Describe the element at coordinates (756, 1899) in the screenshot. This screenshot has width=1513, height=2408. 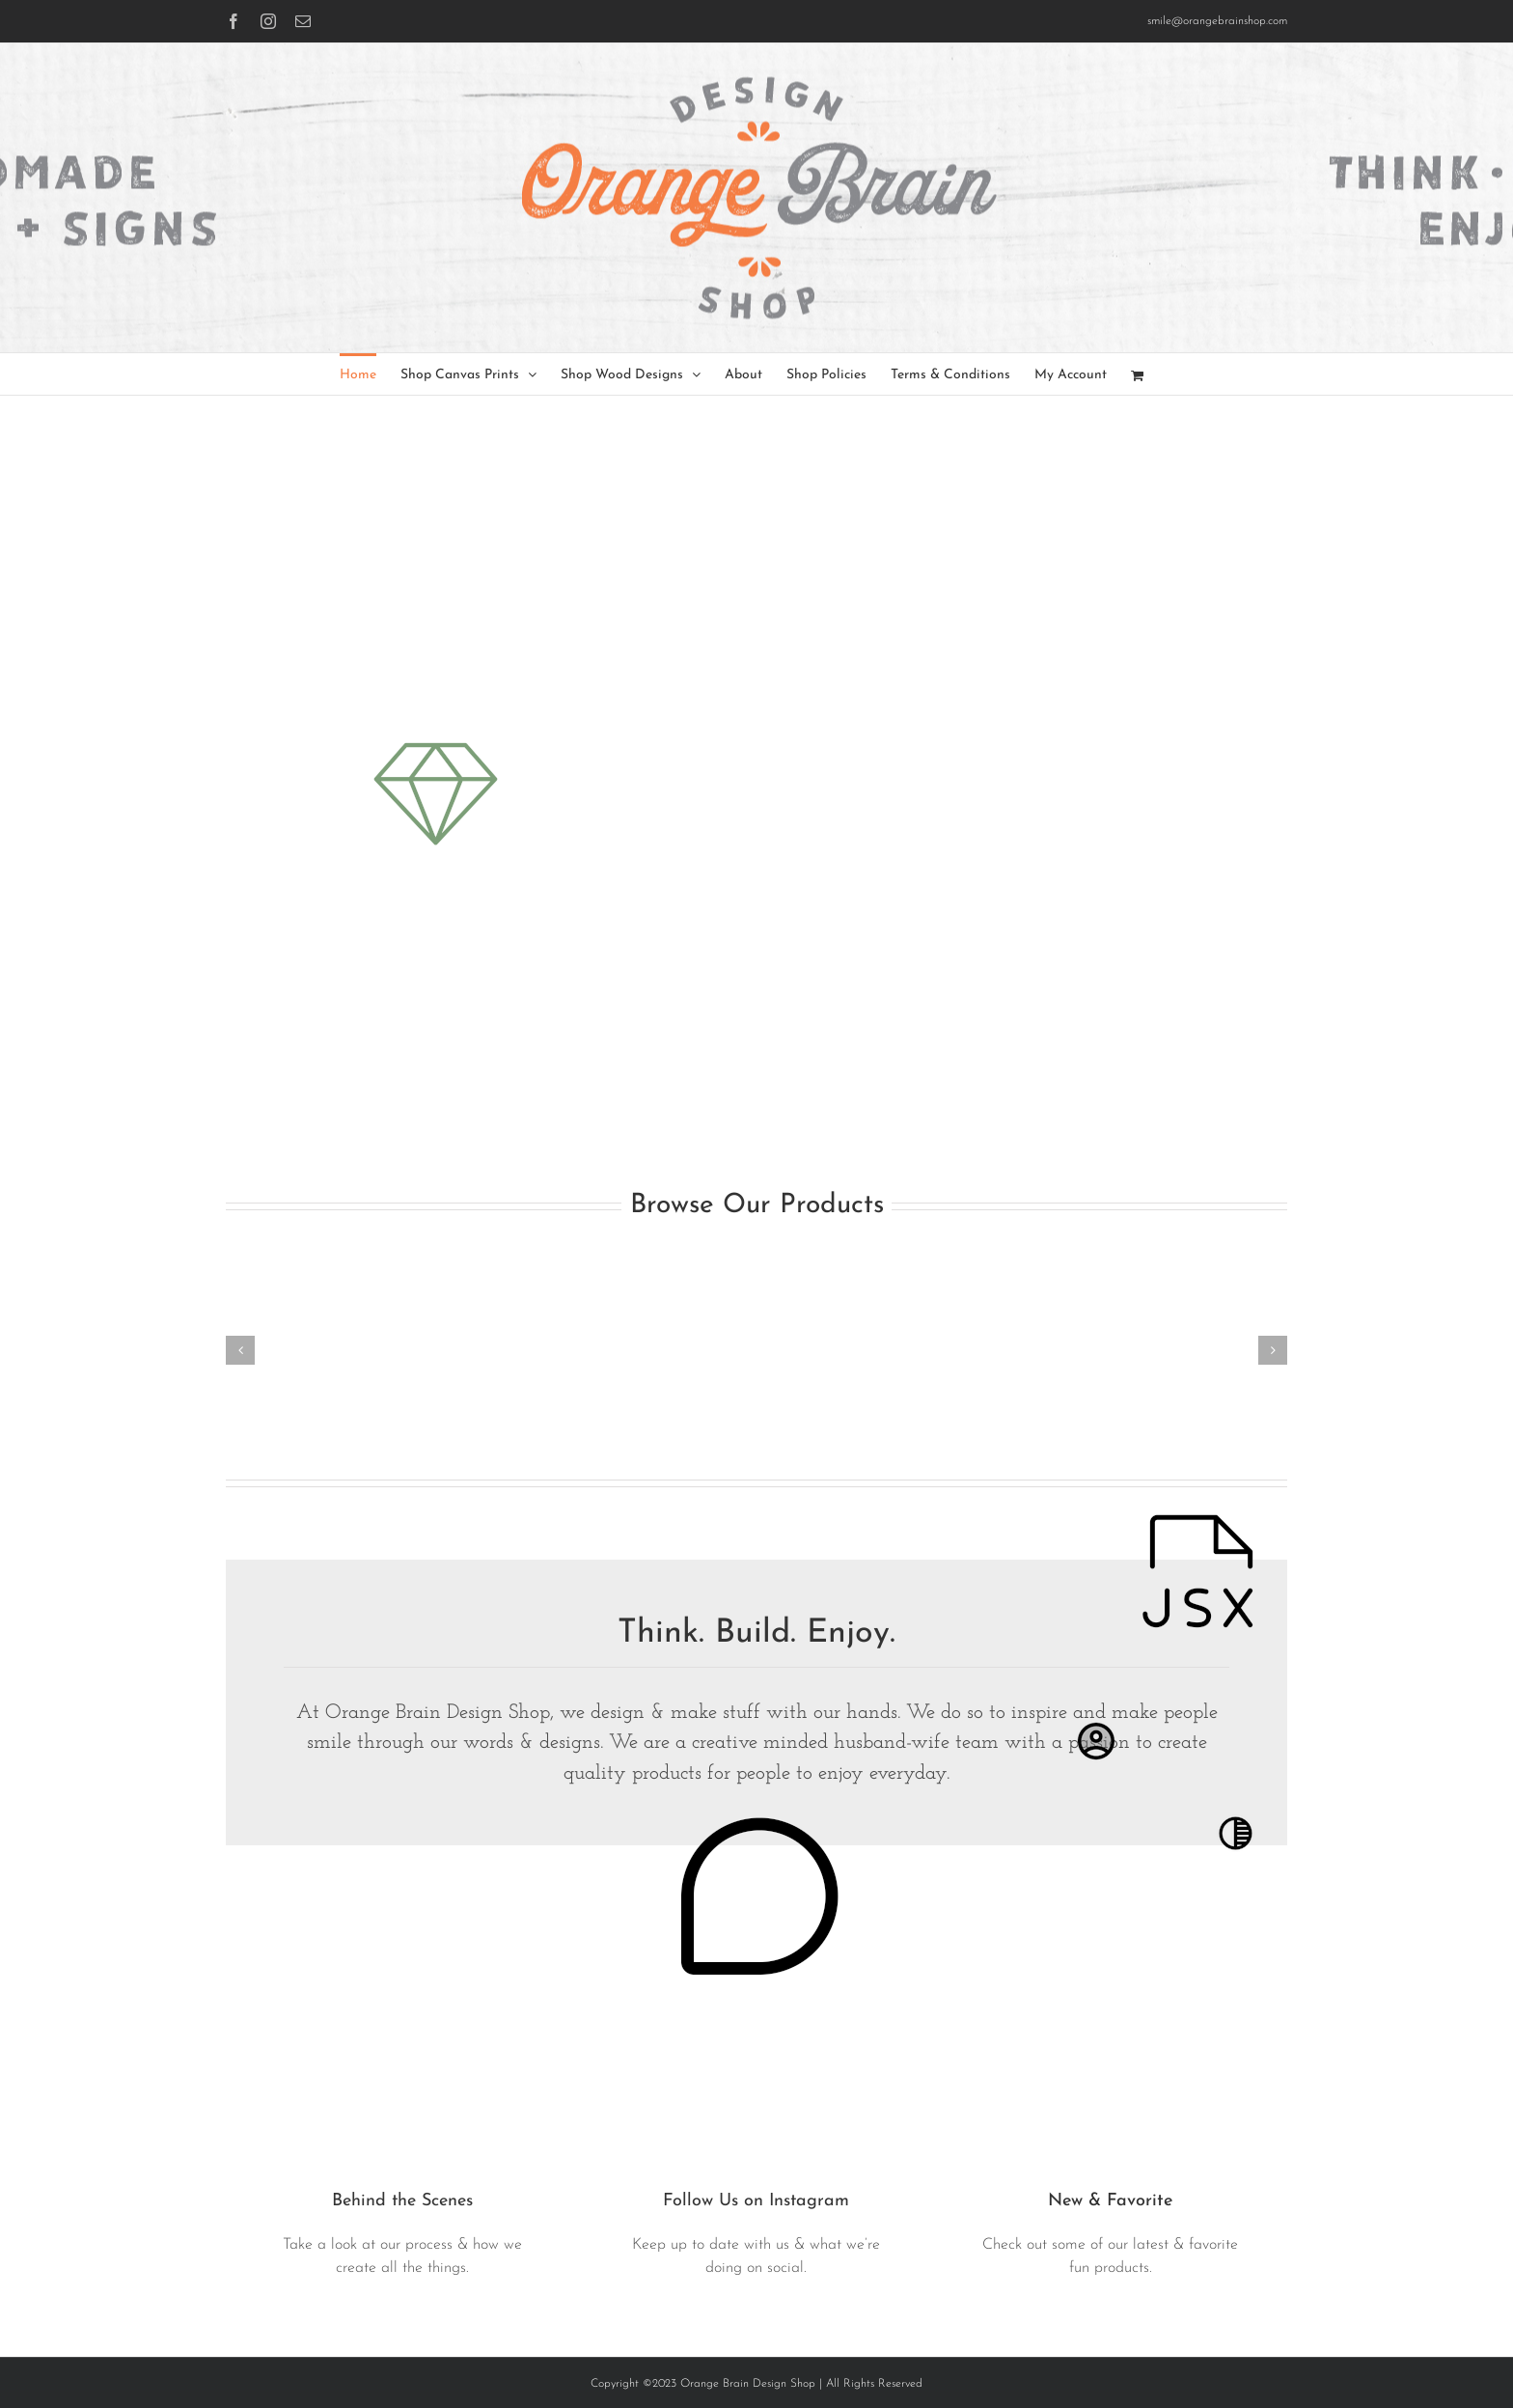
I see `open chat or messaging` at that location.